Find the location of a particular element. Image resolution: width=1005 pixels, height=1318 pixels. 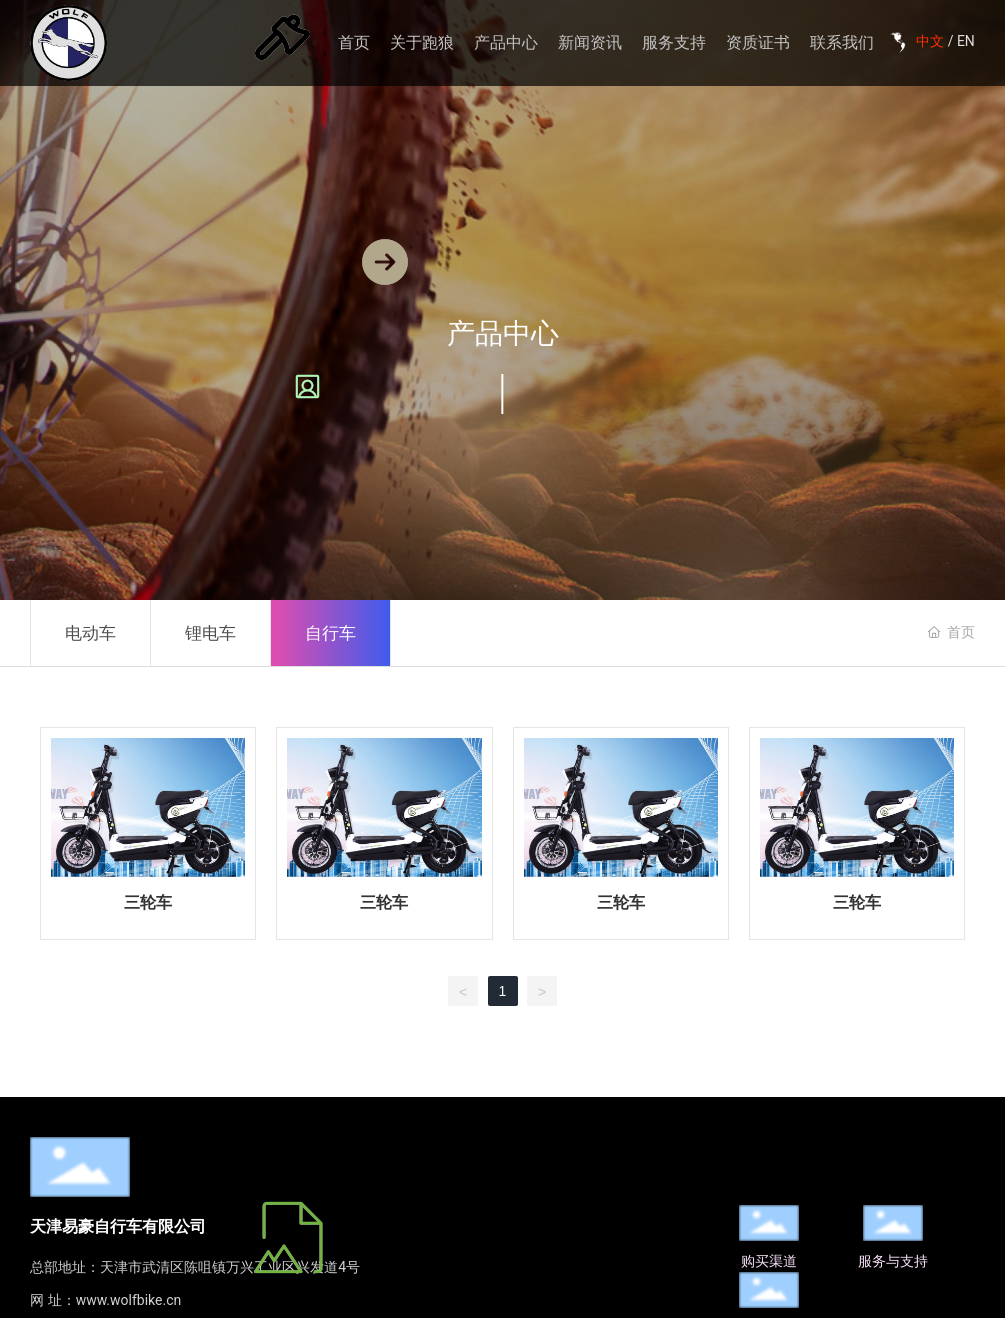

view user profile is located at coordinates (307, 386).